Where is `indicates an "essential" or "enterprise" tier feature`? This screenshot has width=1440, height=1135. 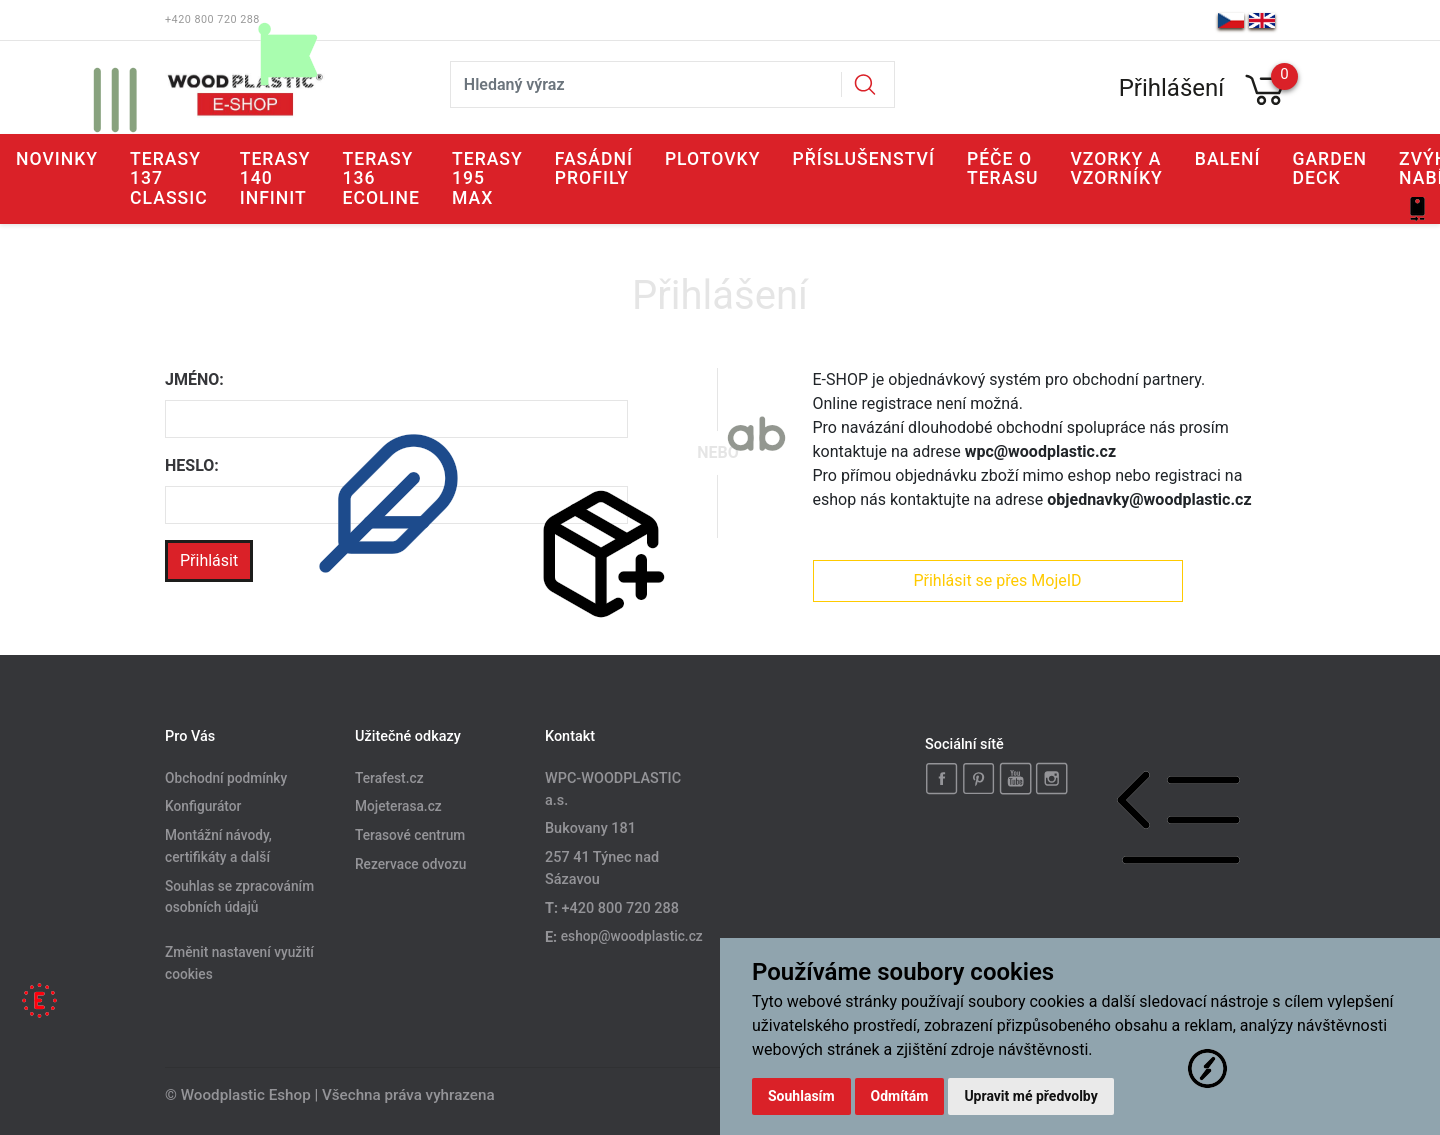
indicates an "essential" or "enterprise" tier feature is located at coordinates (39, 1000).